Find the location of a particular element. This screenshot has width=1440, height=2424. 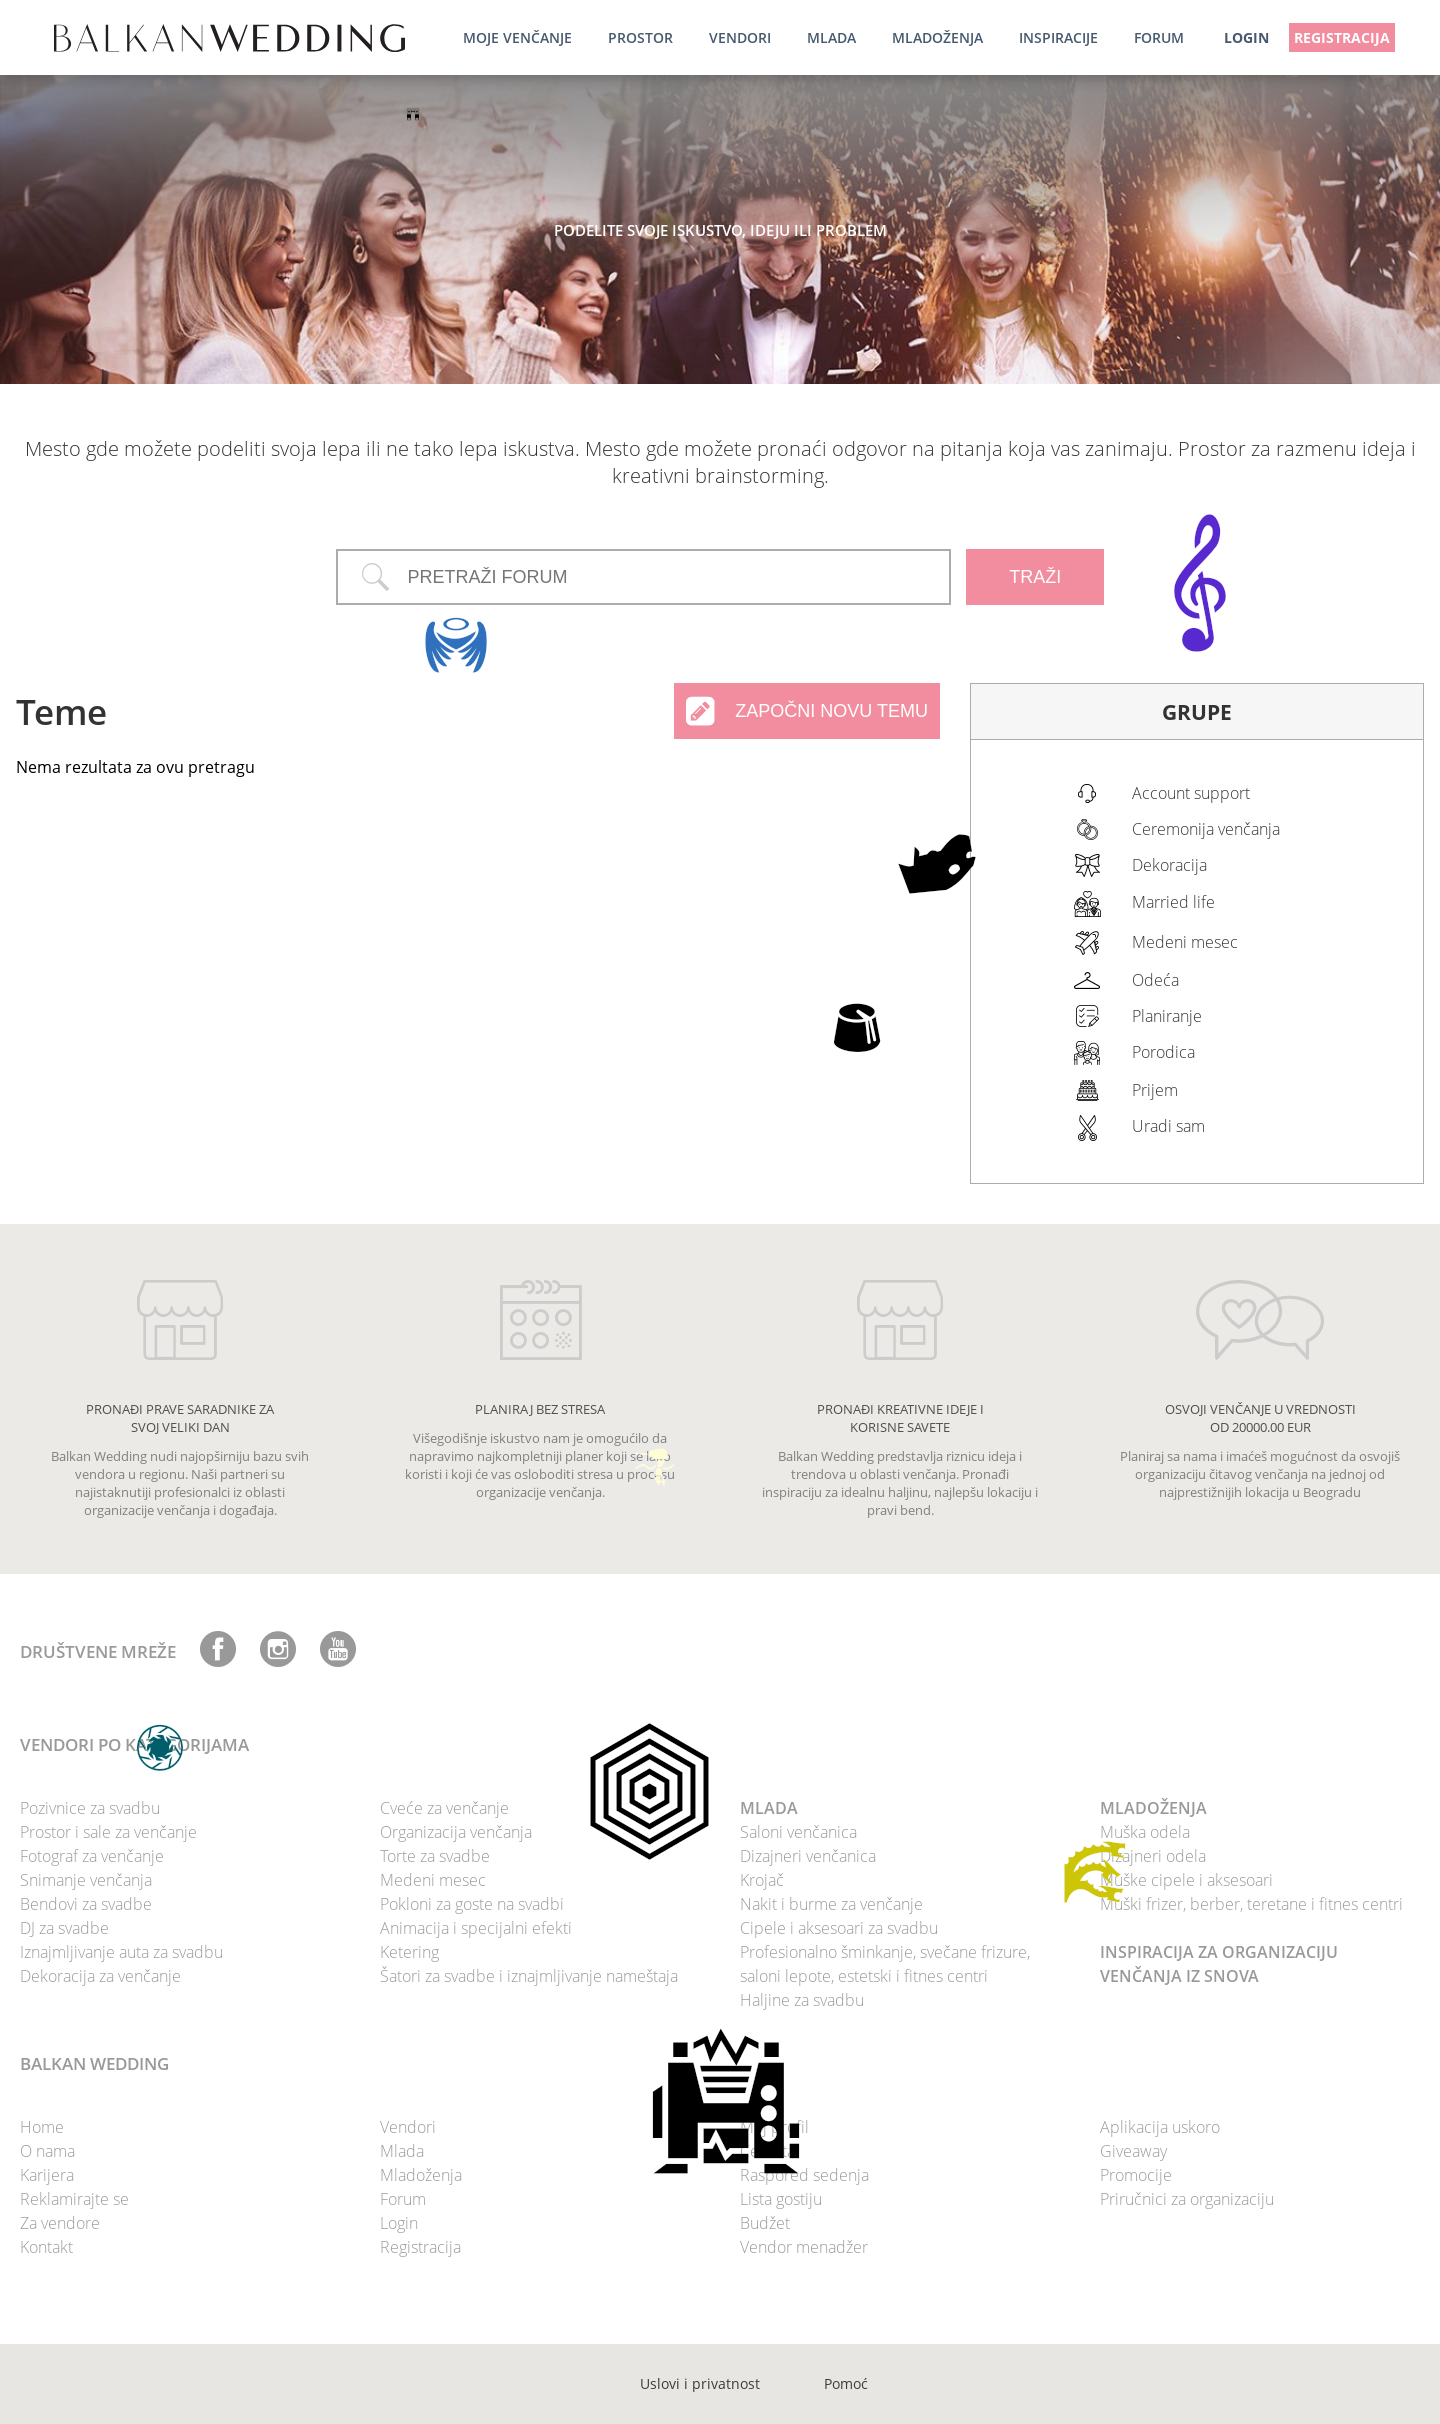

select South Africa as your region is located at coordinates (937, 864).